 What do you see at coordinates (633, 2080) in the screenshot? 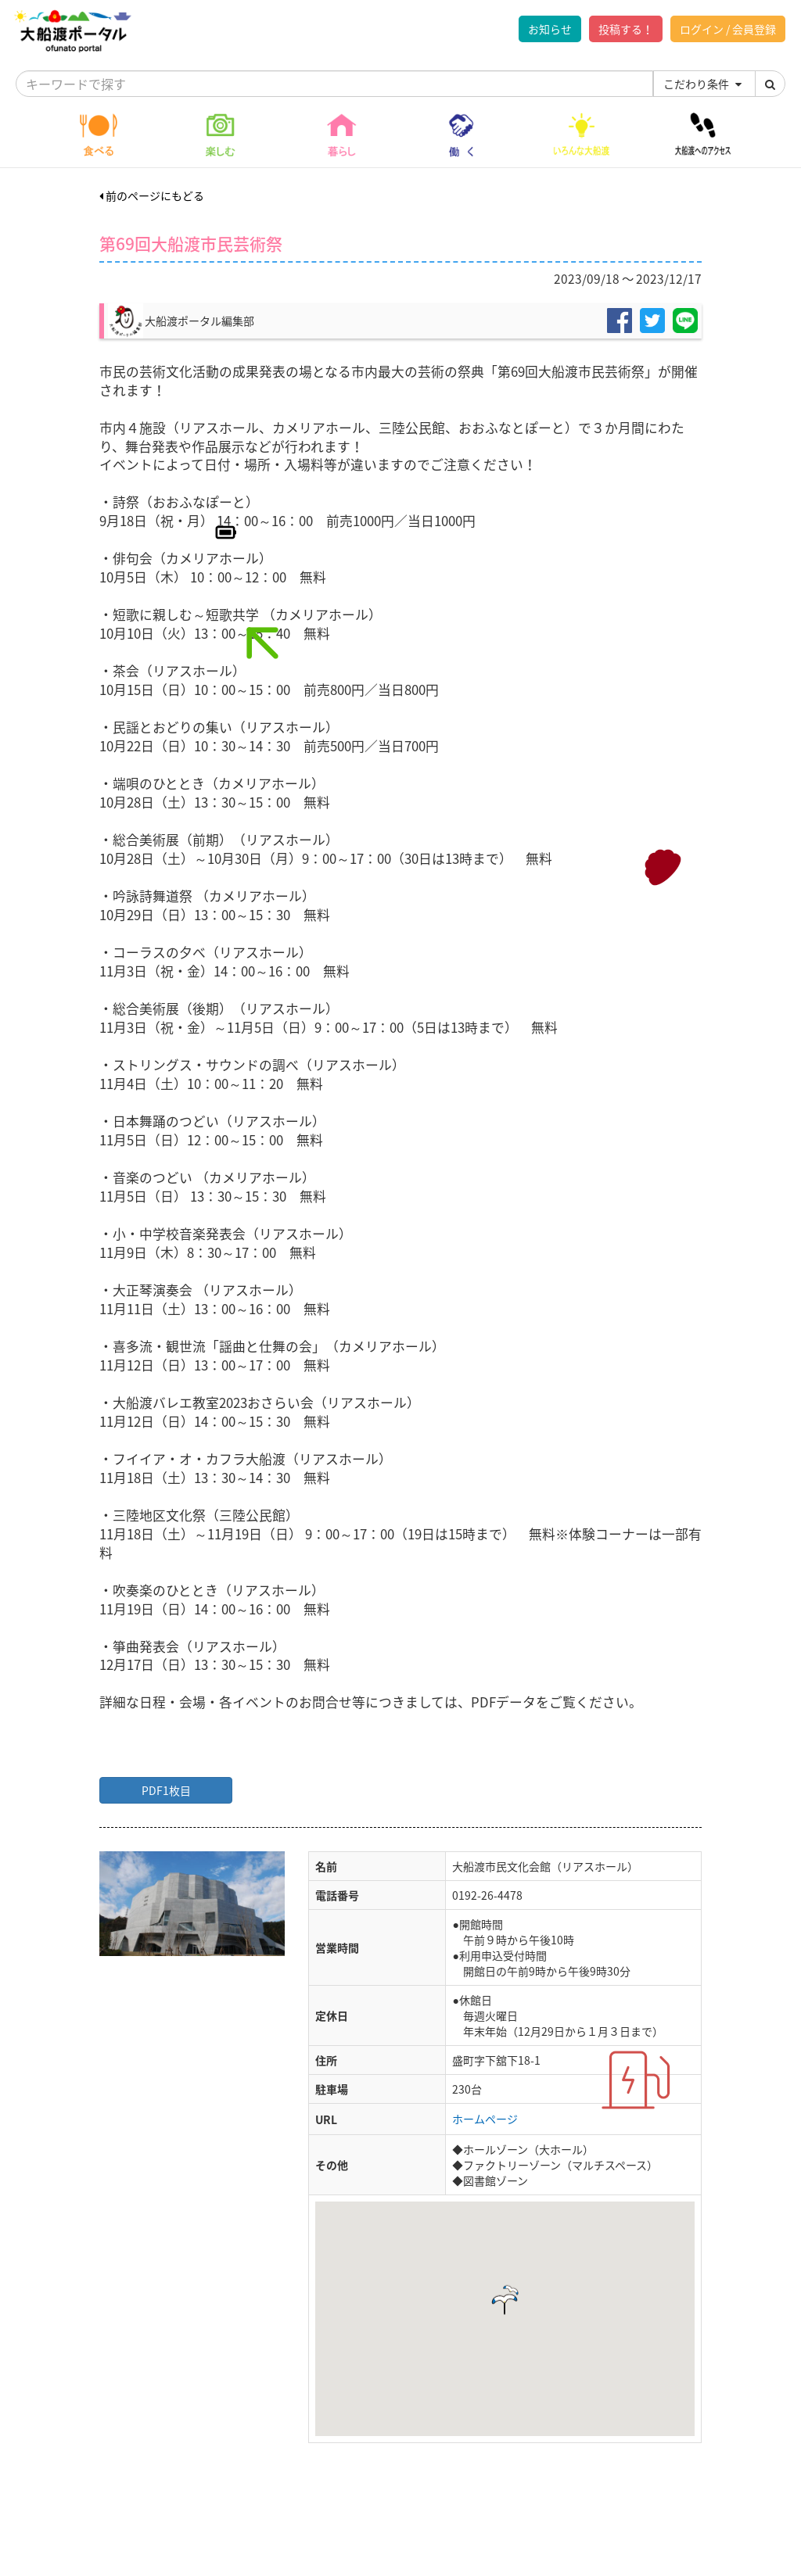
I see `find nearby EV charging stations` at bounding box center [633, 2080].